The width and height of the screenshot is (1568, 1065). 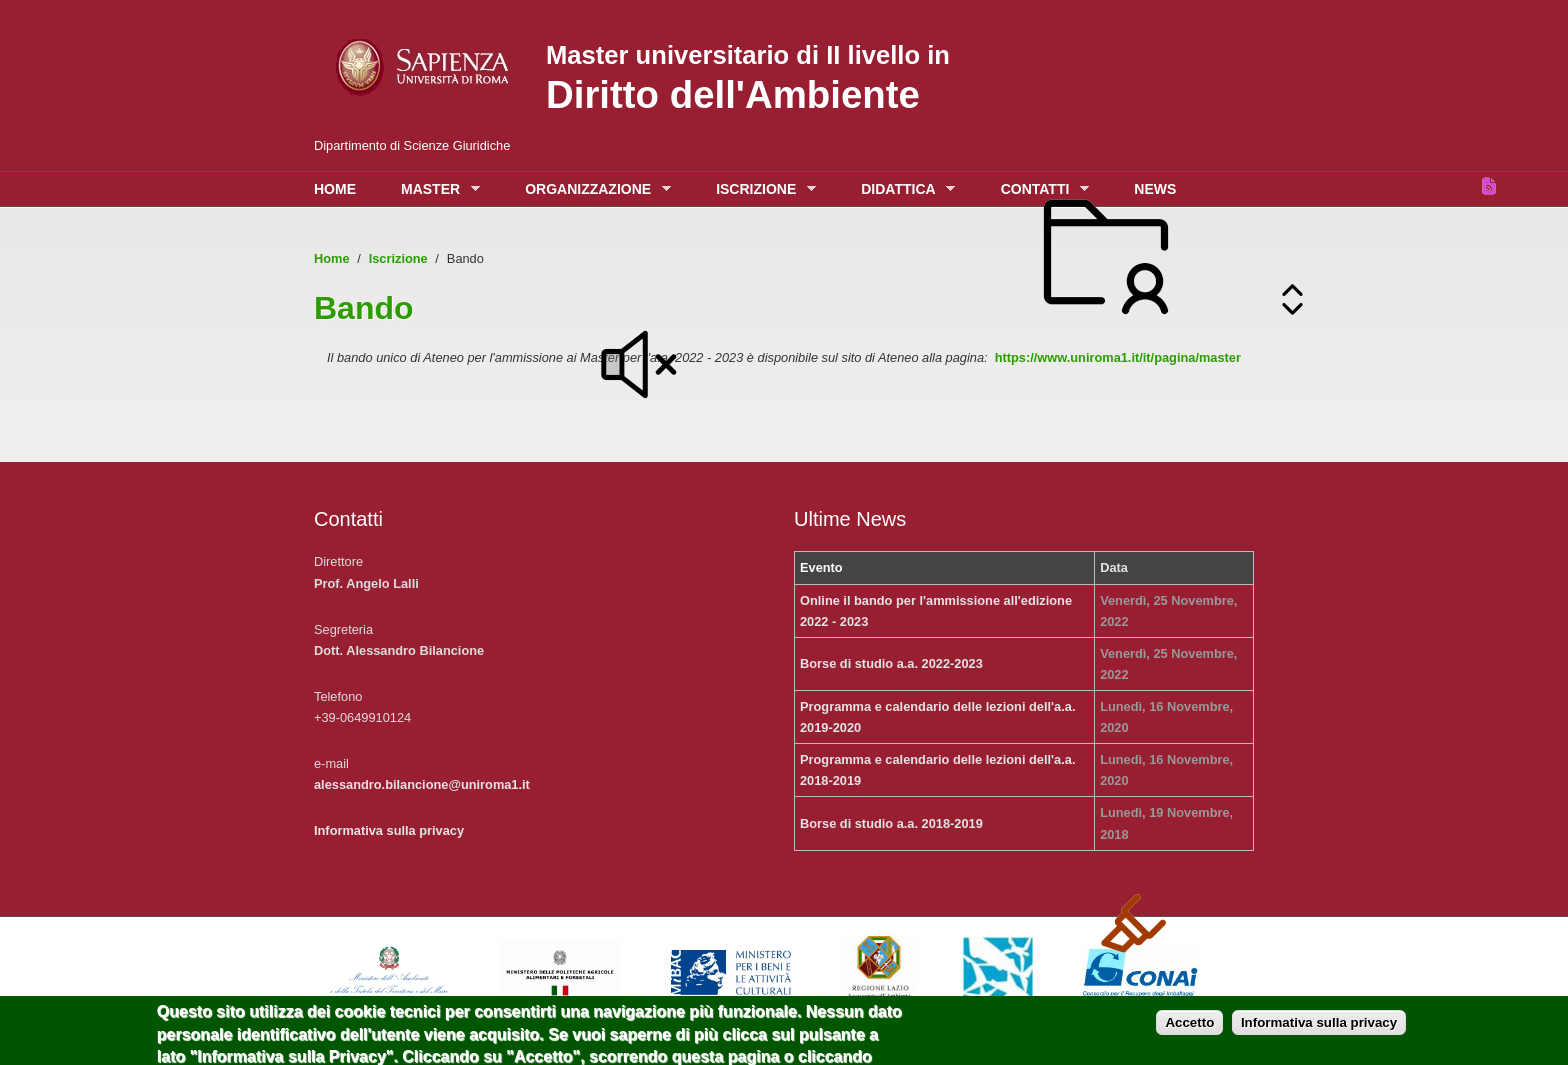 I want to click on access RSS feed file, so click(x=1489, y=186).